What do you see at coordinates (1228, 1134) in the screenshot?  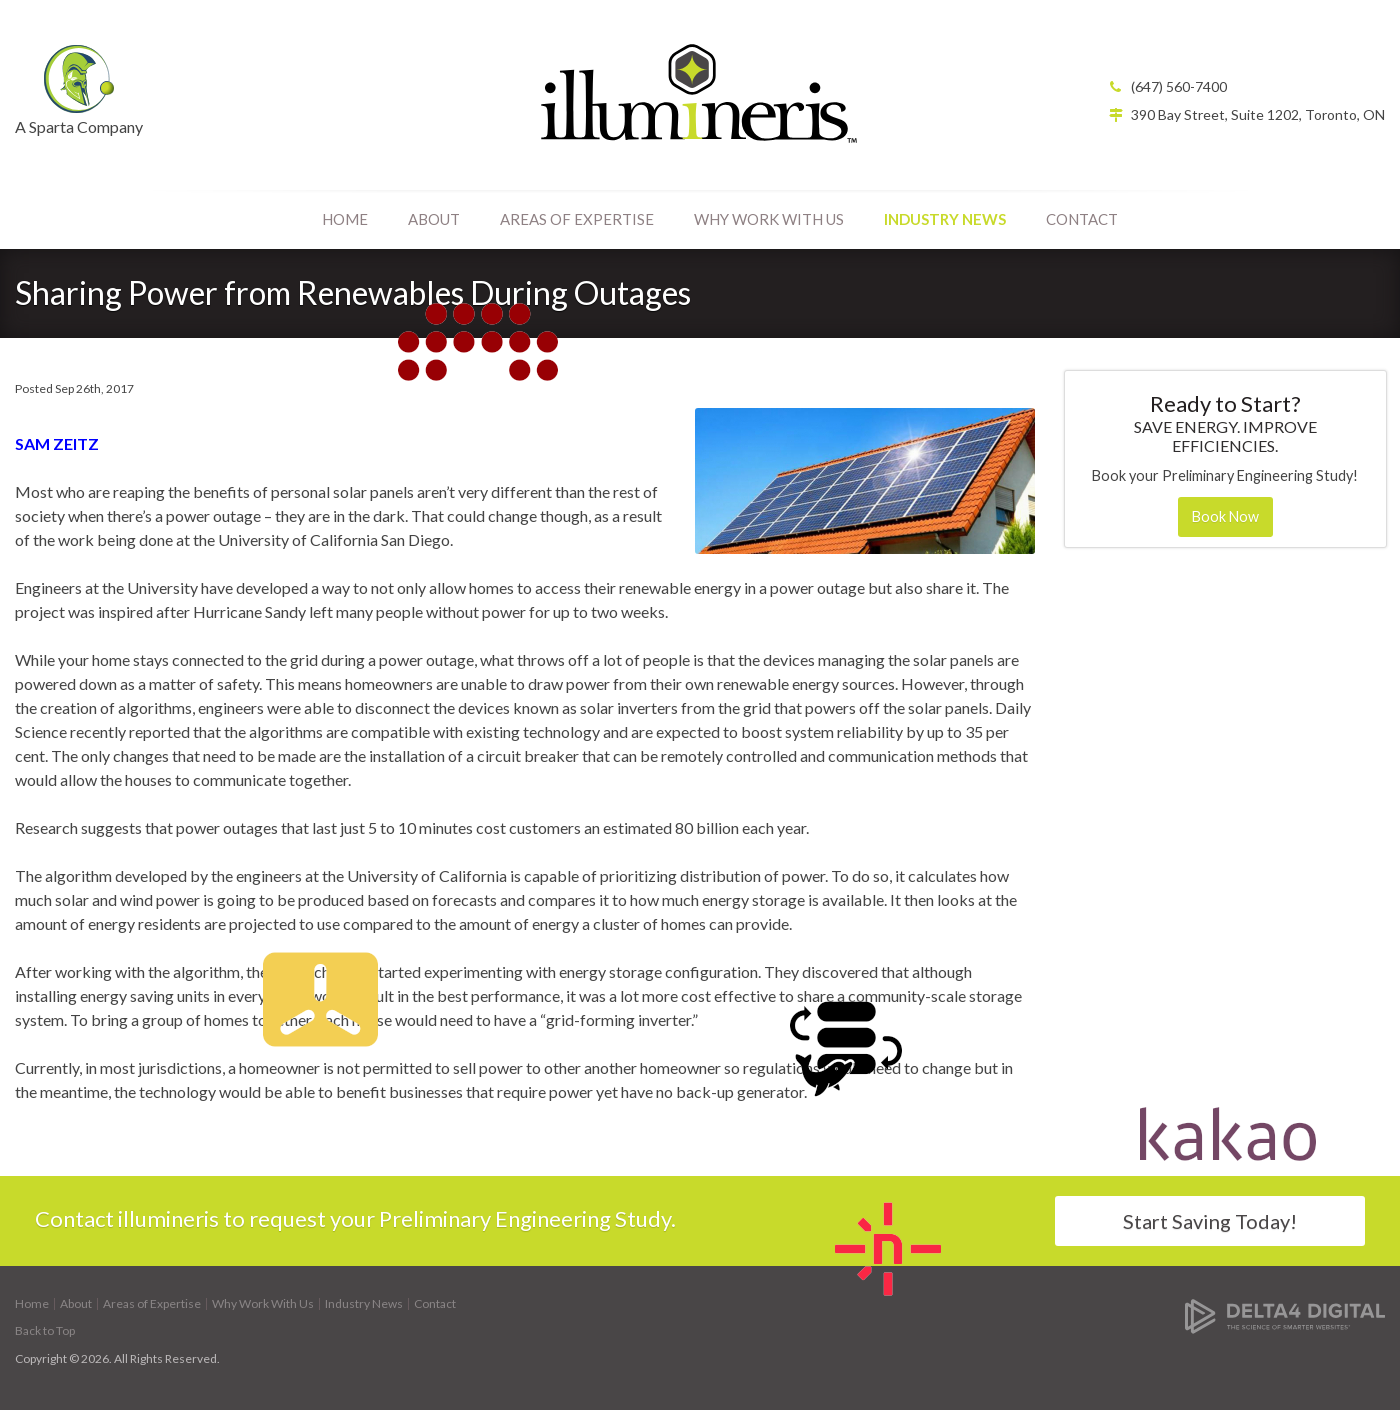 I see `open Kakao messaging app` at bounding box center [1228, 1134].